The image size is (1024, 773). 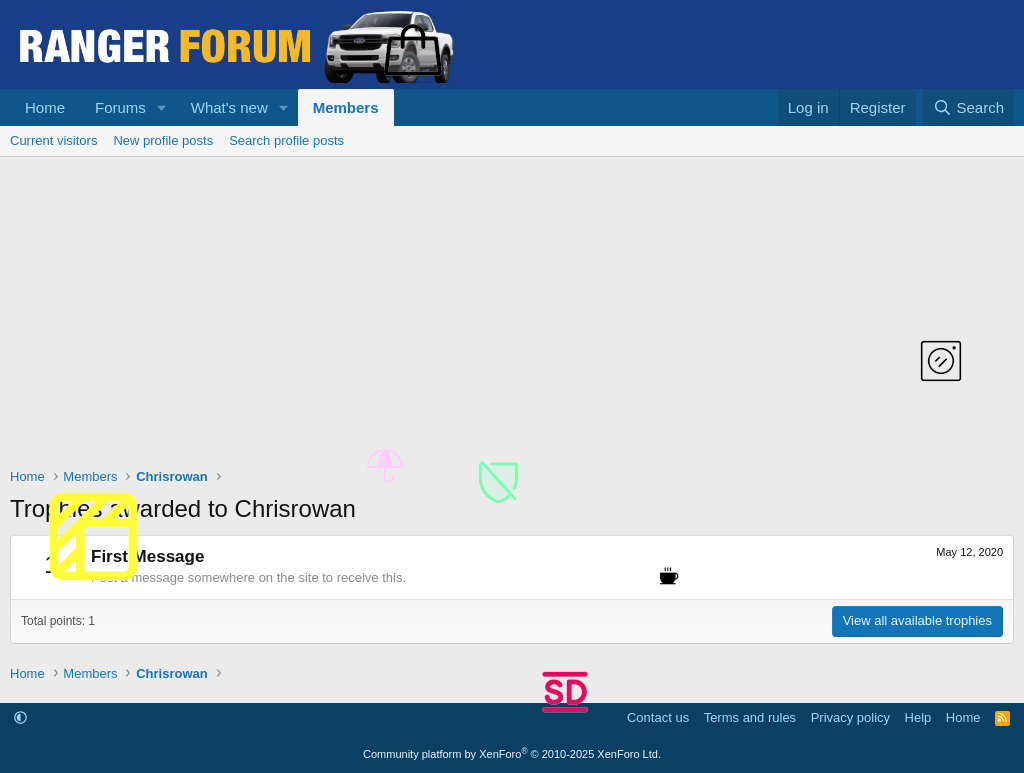 I want to click on access laundry or appliance controls, so click(x=941, y=361).